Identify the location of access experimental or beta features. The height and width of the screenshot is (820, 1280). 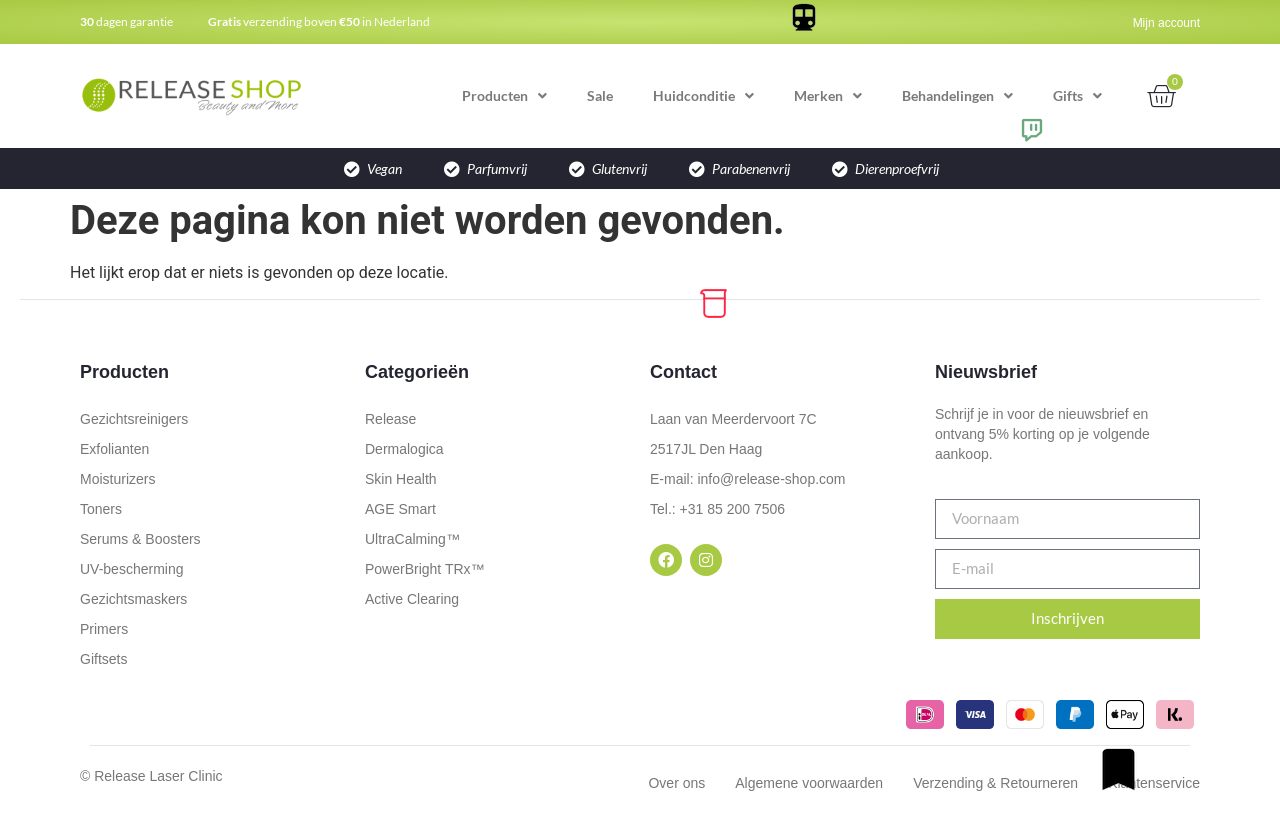
(713, 303).